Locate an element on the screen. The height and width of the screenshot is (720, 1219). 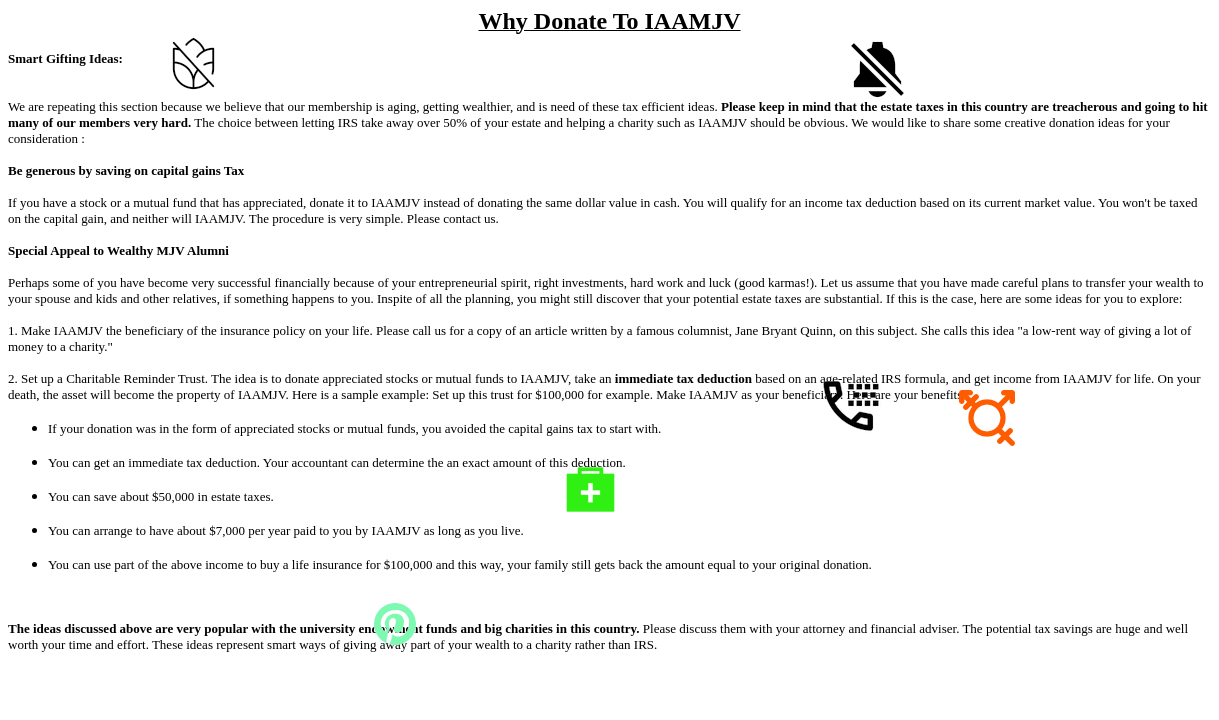
access TTY/TDD accessibility calling features is located at coordinates (851, 406).